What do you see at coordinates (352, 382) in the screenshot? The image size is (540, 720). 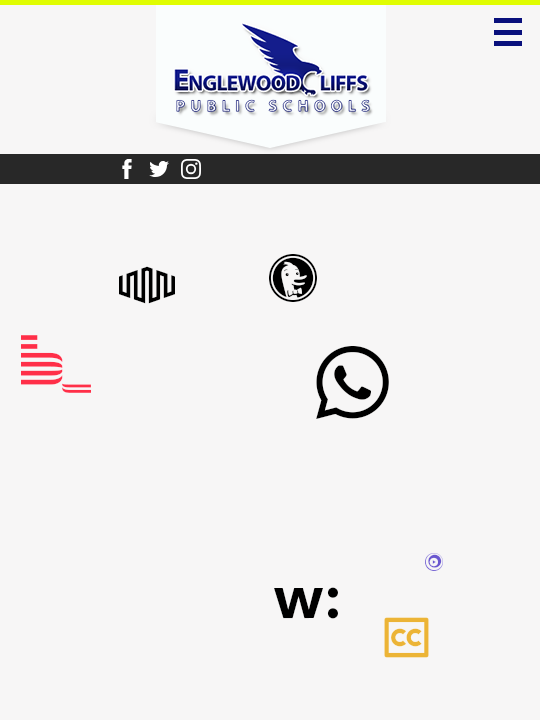 I see `open whatsapp messaging app` at bounding box center [352, 382].